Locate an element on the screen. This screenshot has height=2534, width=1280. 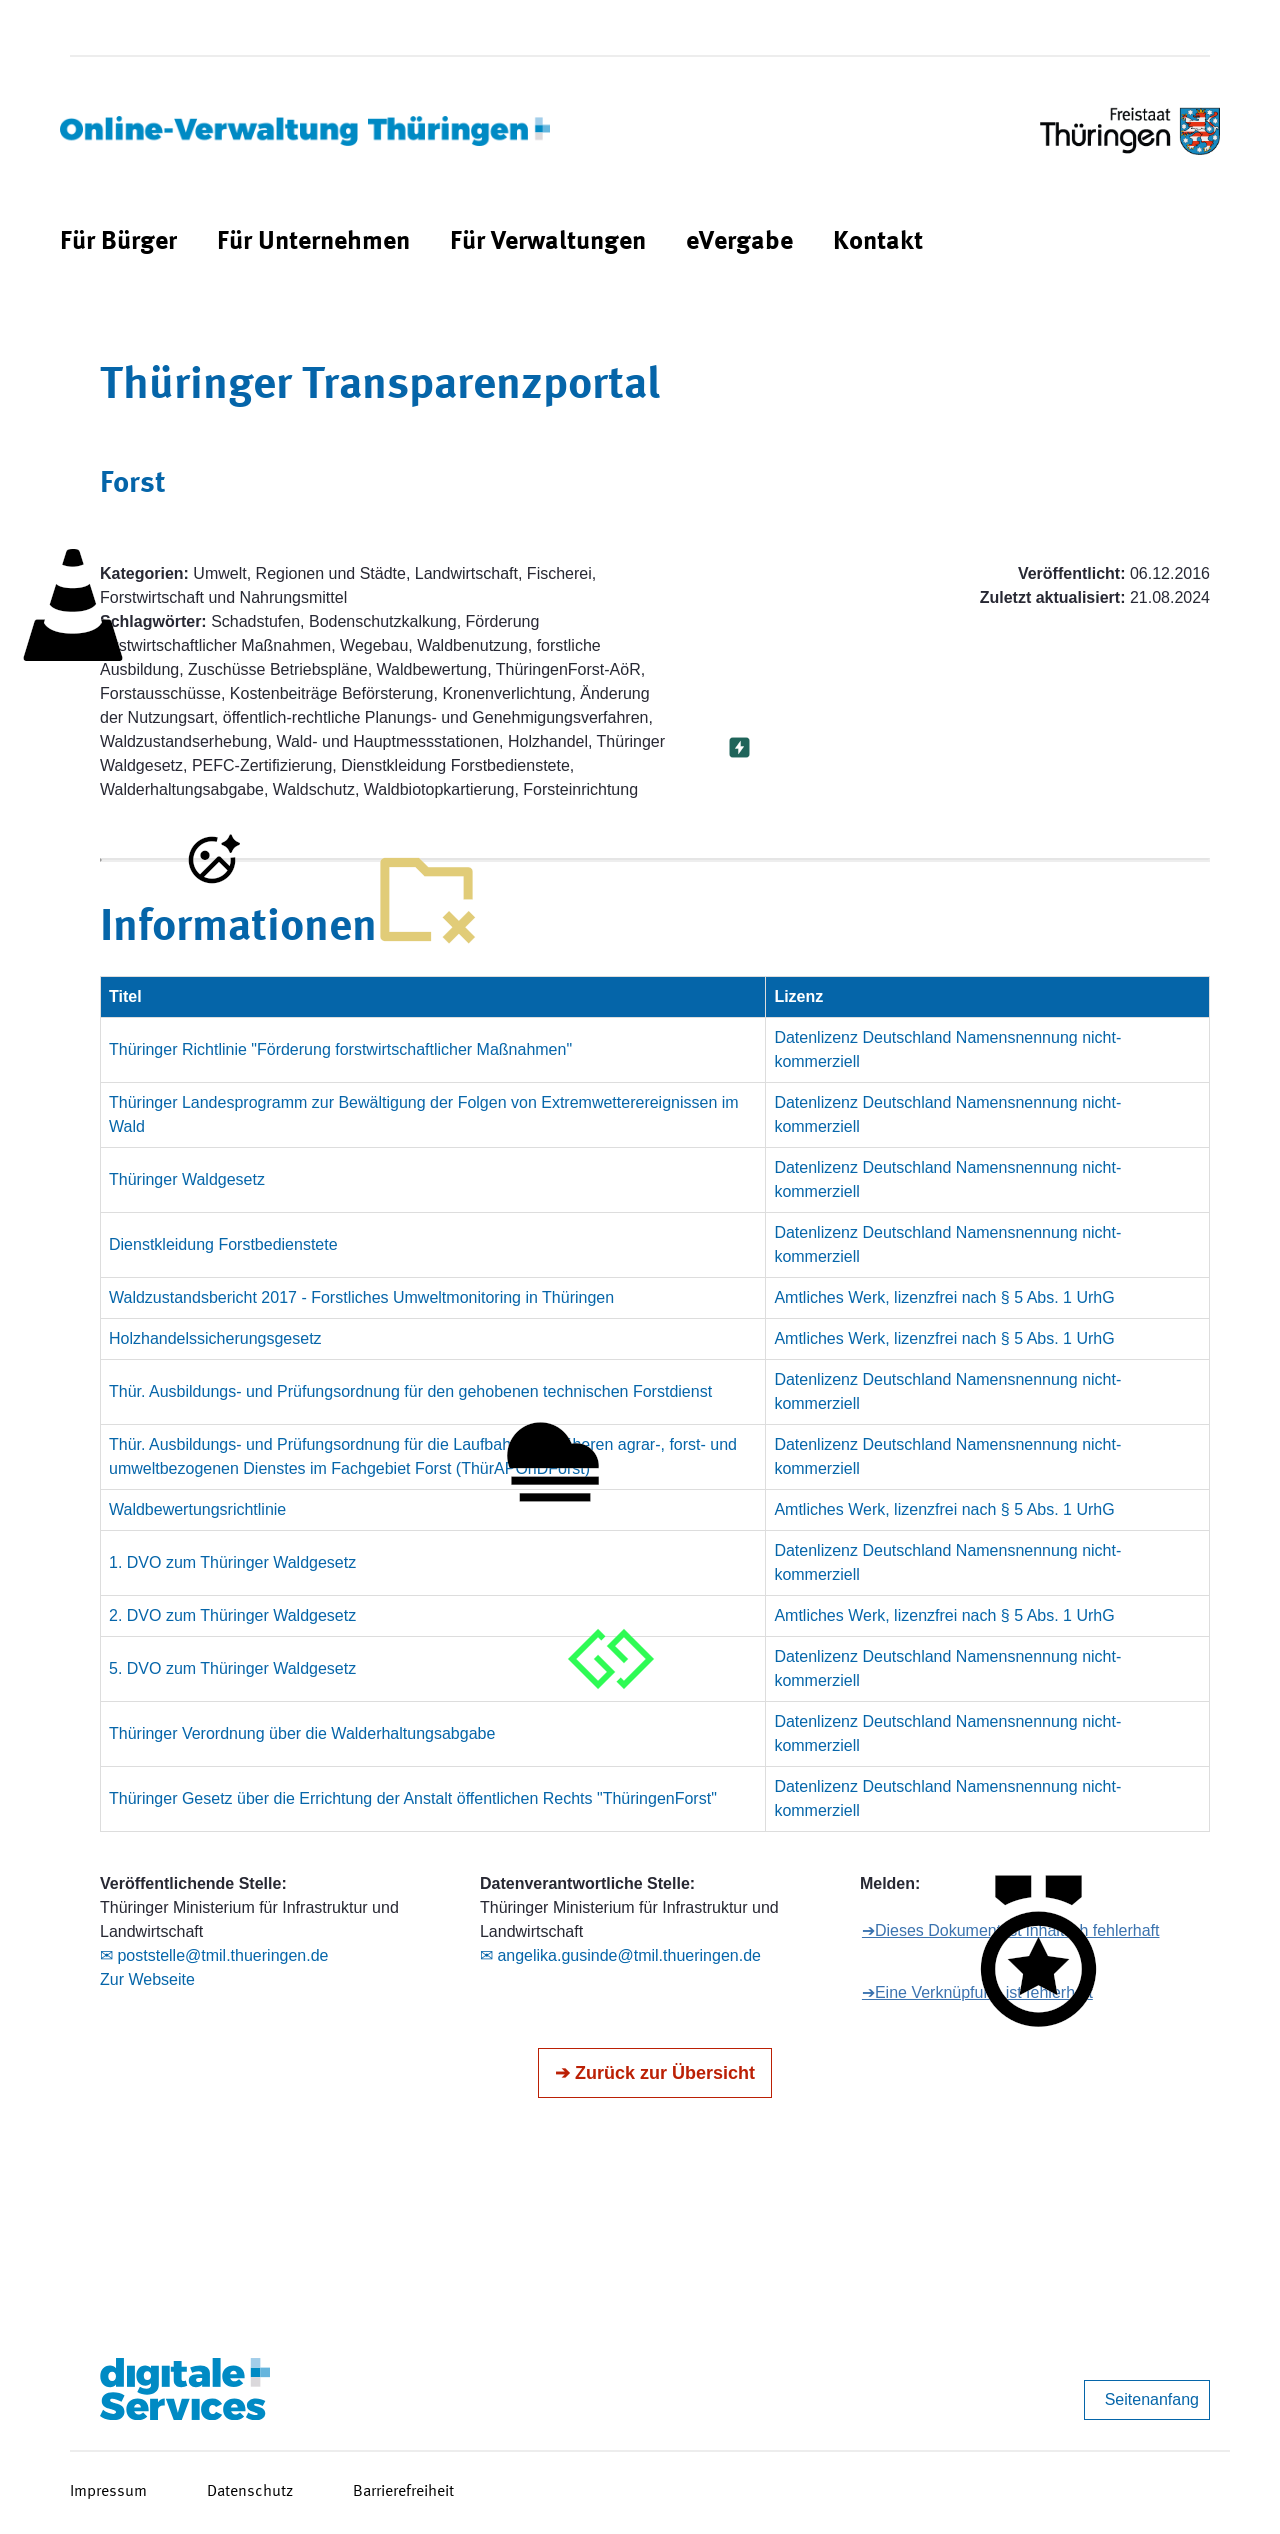
gg gaming platform logo is located at coordinates (611, 1659).